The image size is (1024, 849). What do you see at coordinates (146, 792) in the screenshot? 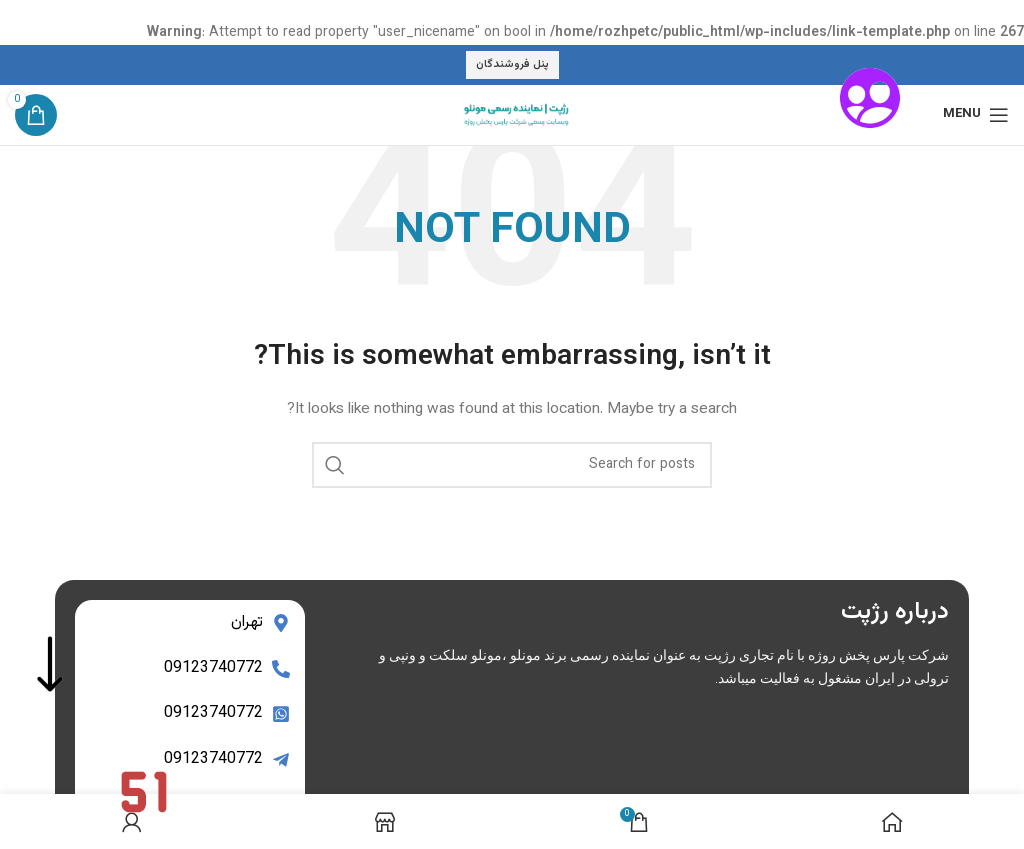
I see `indicates item number 51 in a list or sequence` at bounding box center [146, 792].